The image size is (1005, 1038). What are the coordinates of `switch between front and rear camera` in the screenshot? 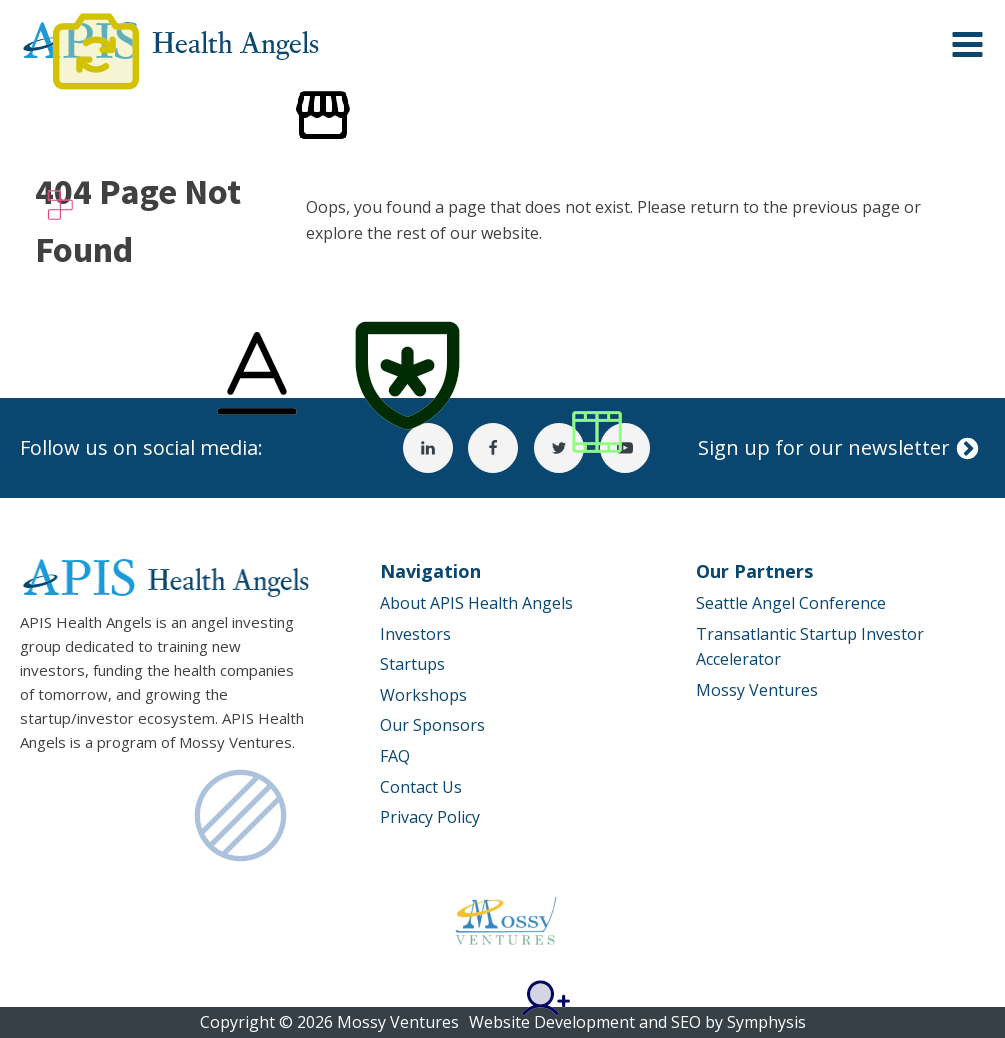 It's located at (96, 53).